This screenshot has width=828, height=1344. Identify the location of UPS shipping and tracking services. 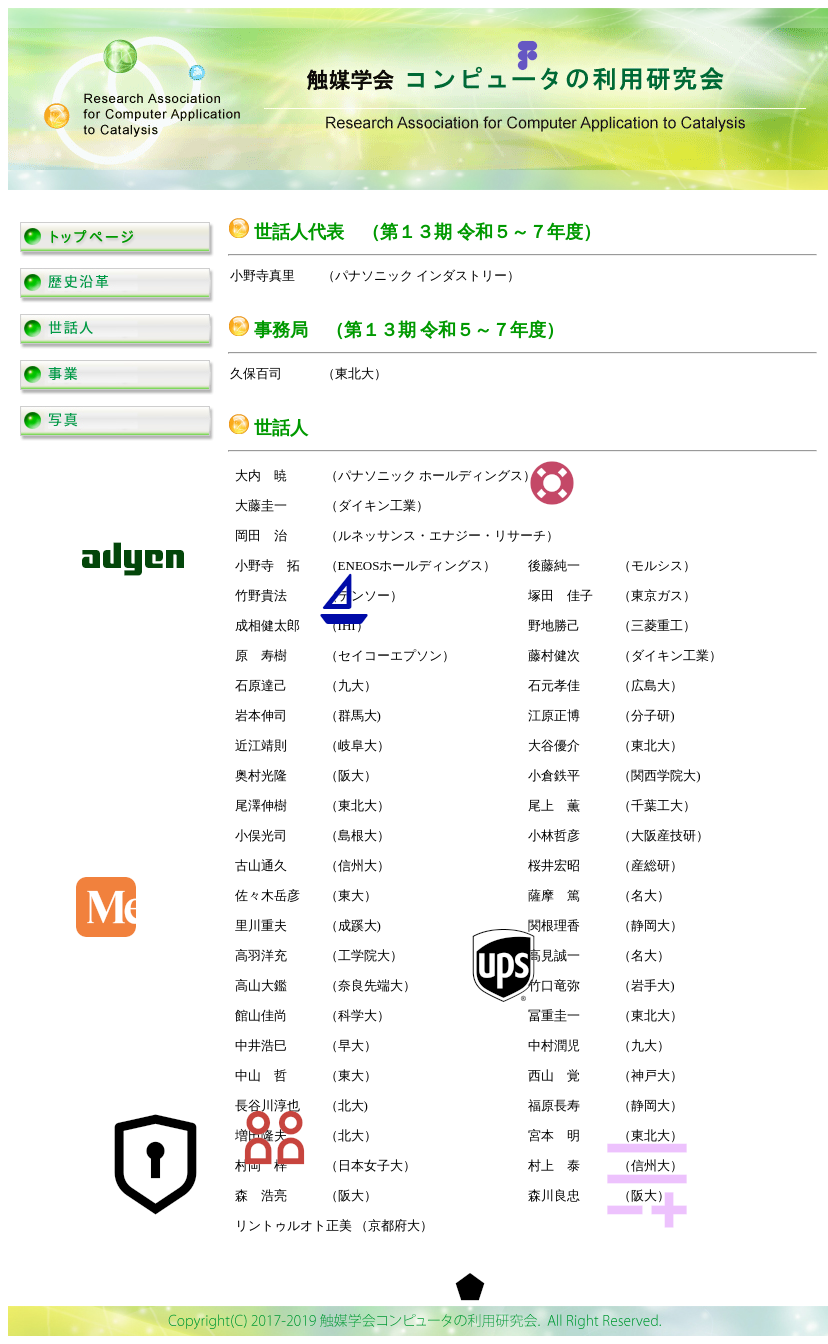
(503, 965).